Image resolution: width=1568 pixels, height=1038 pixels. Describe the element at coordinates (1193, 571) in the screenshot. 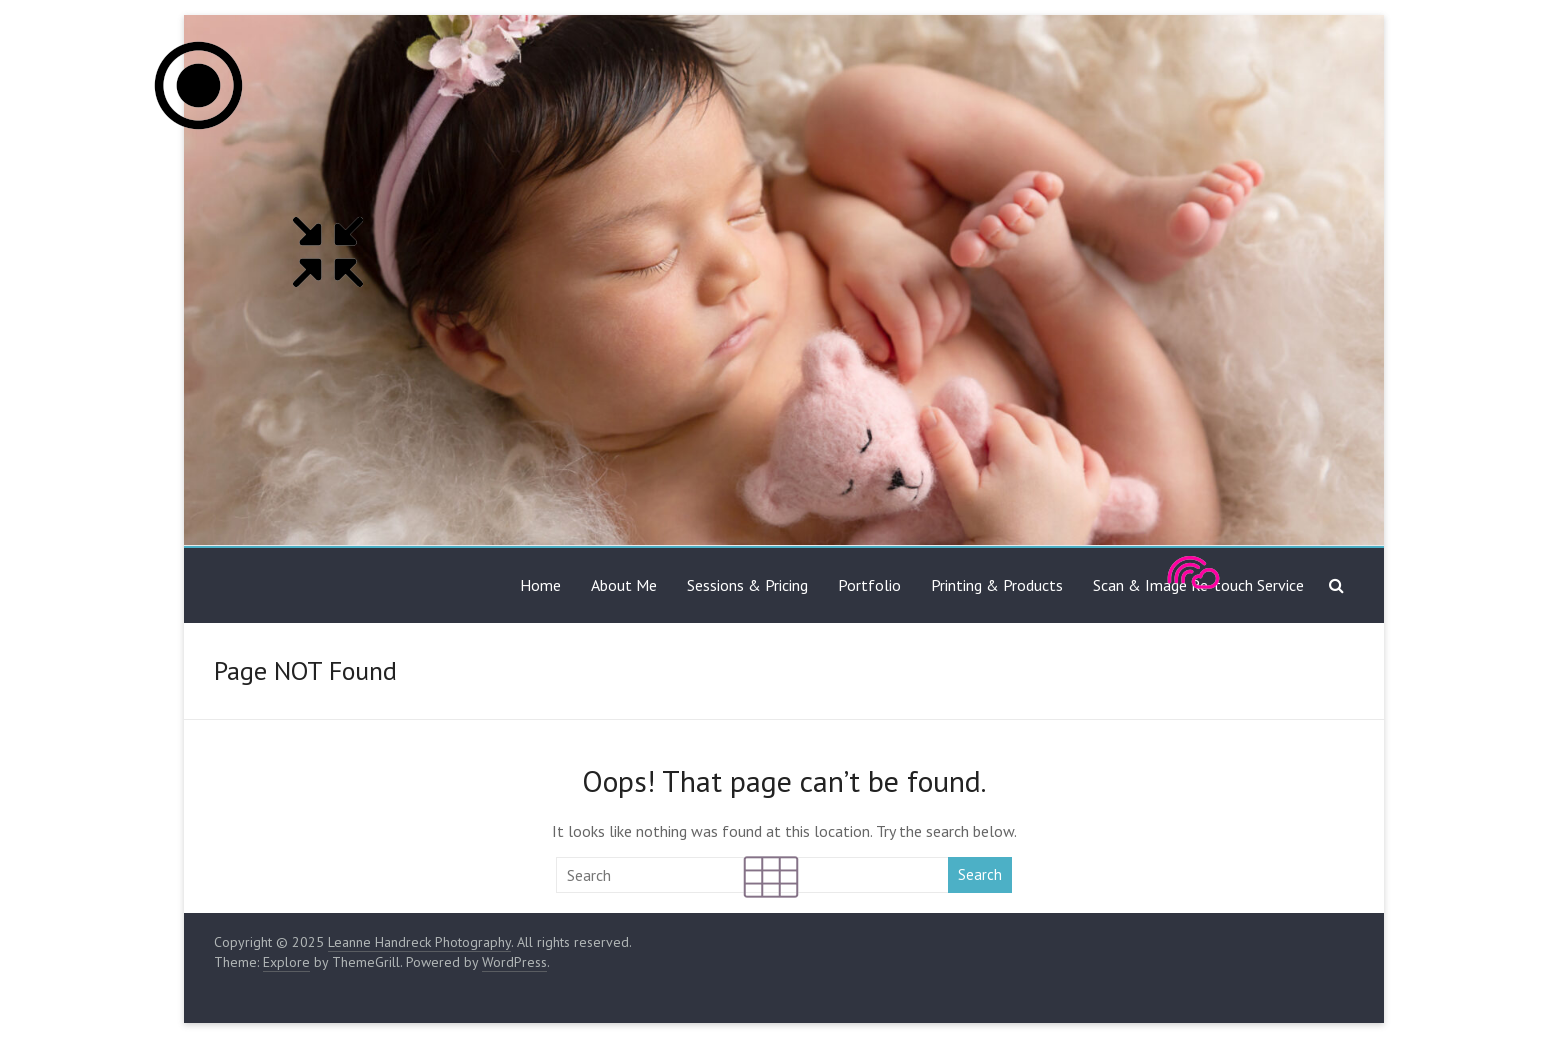

I see `view weather information` at that location.